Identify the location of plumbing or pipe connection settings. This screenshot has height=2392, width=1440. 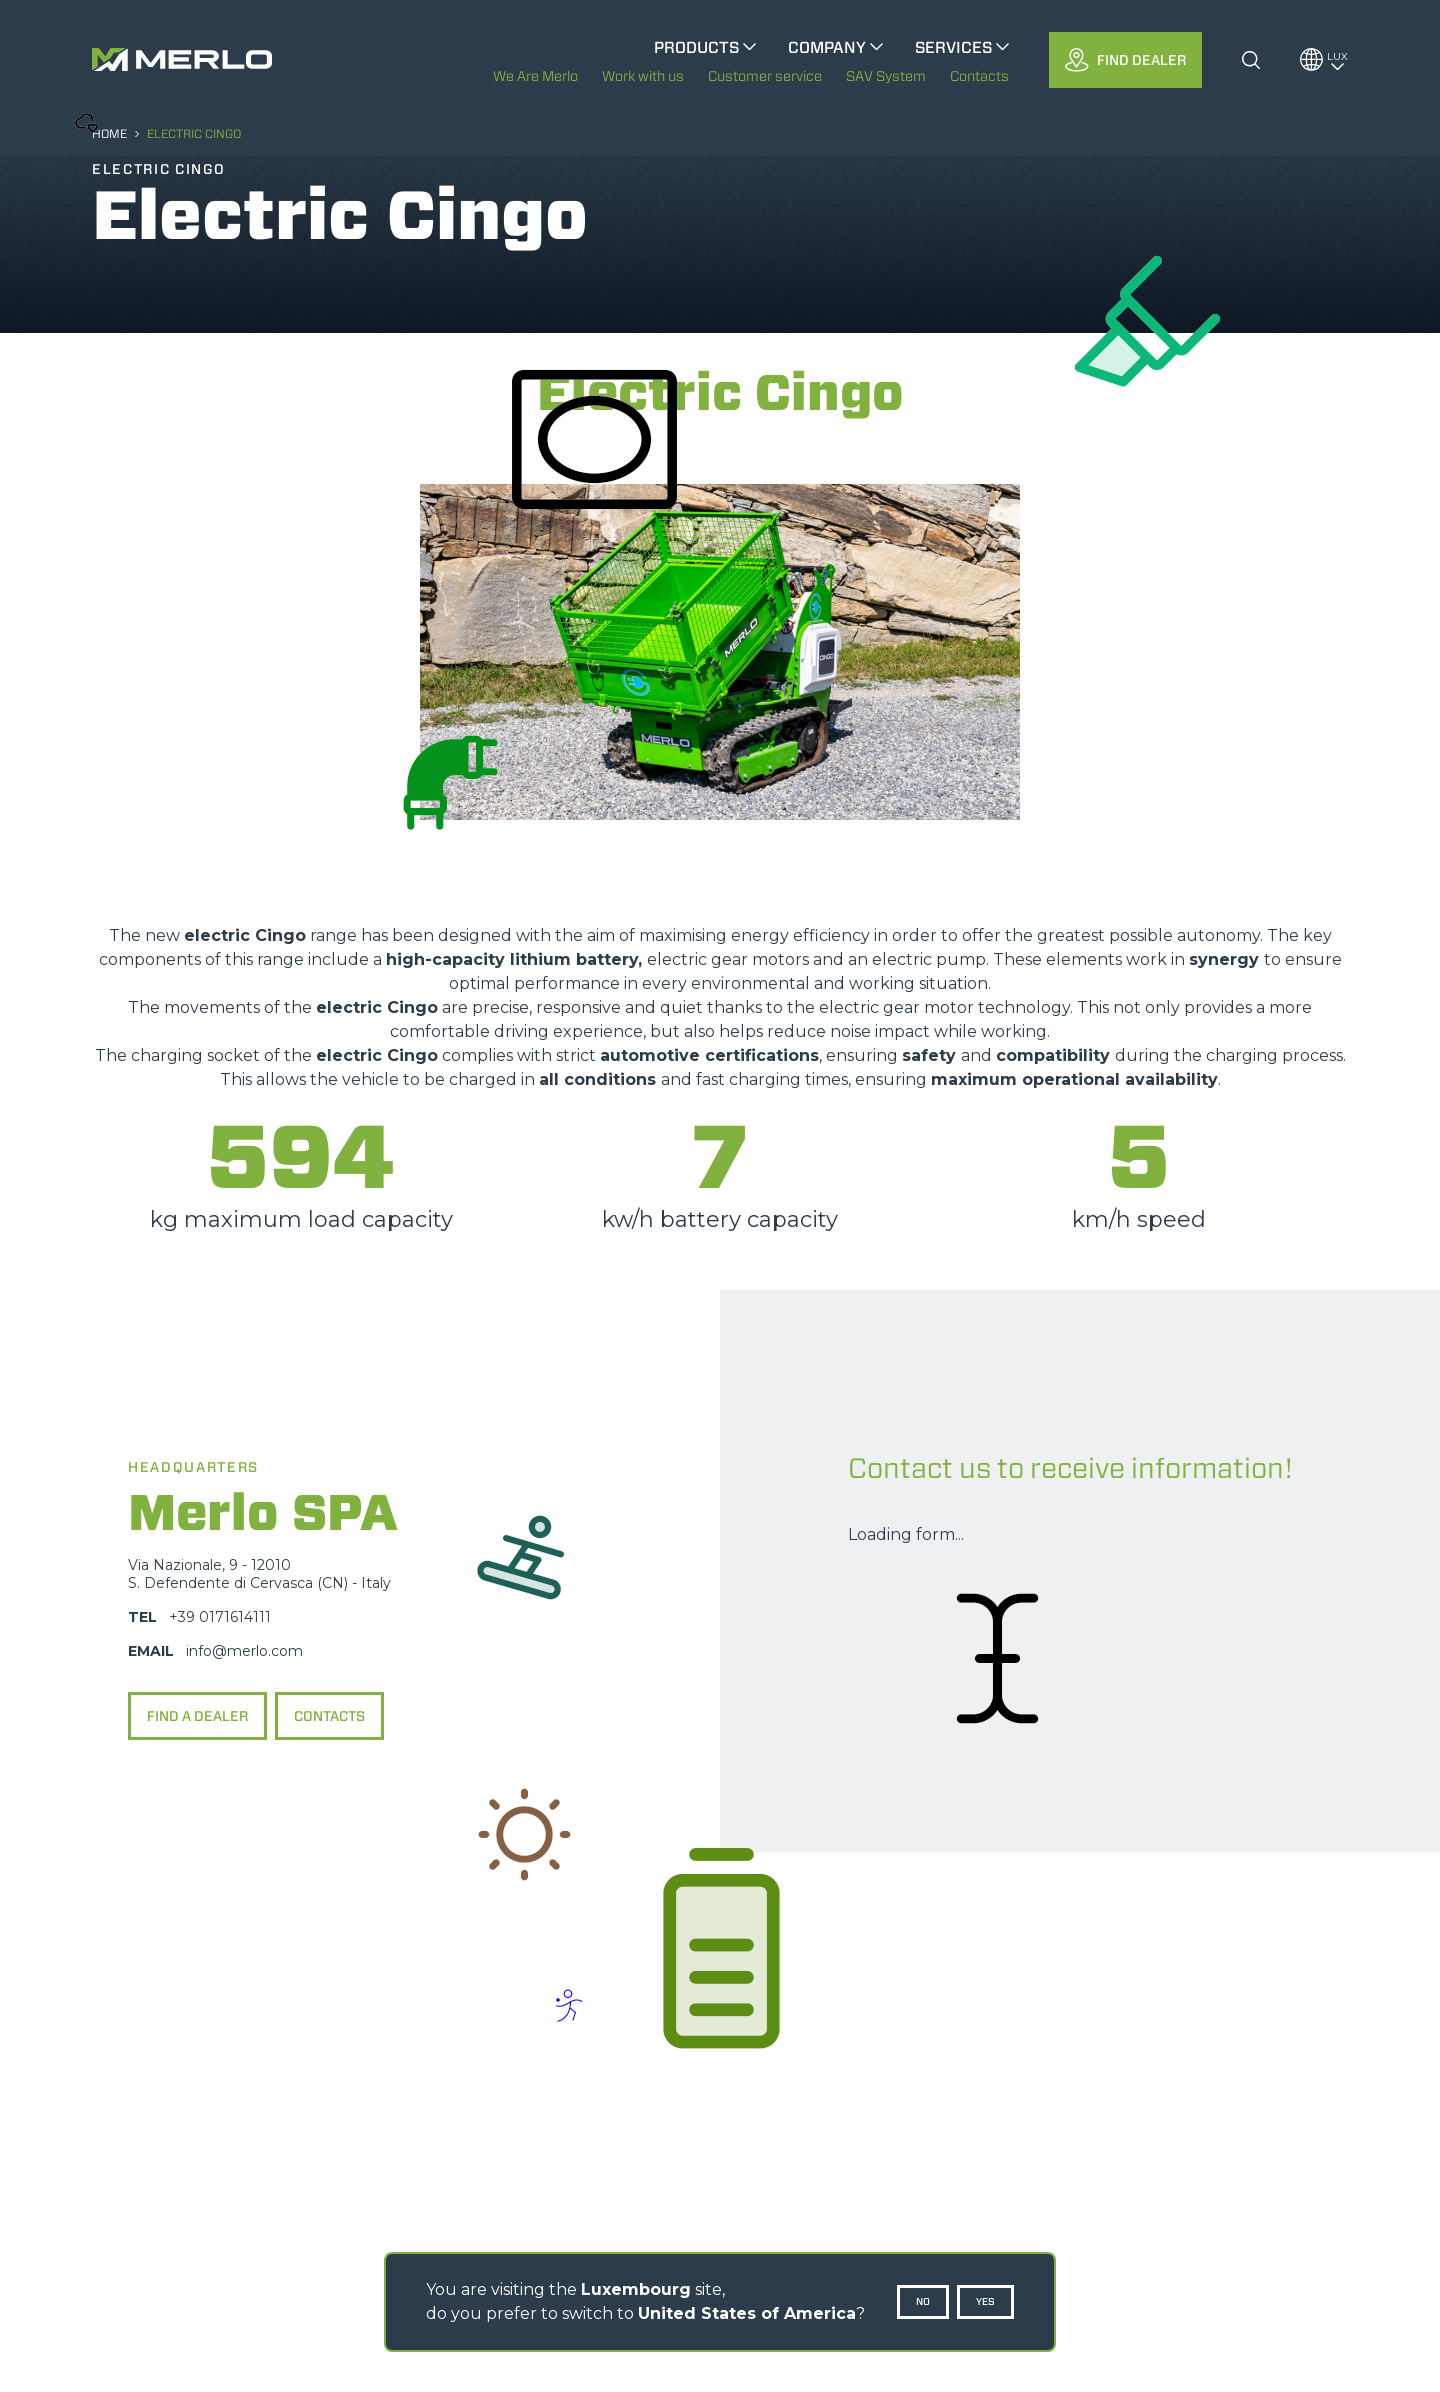
(447, 779).